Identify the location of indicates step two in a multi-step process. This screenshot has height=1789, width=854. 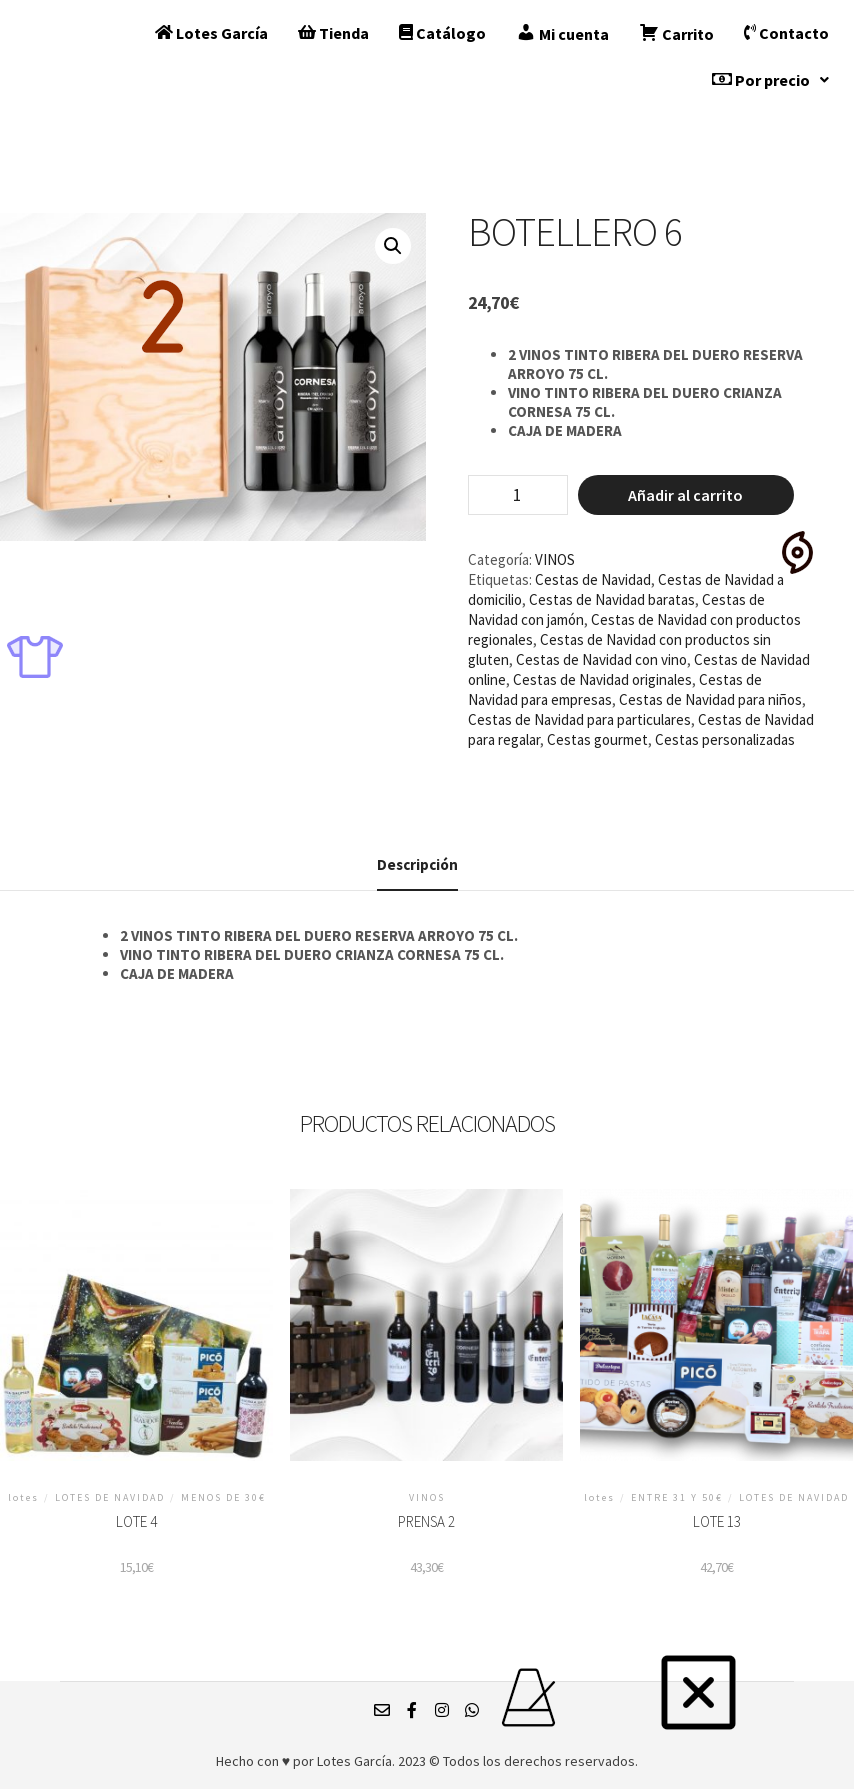
(162, 316).